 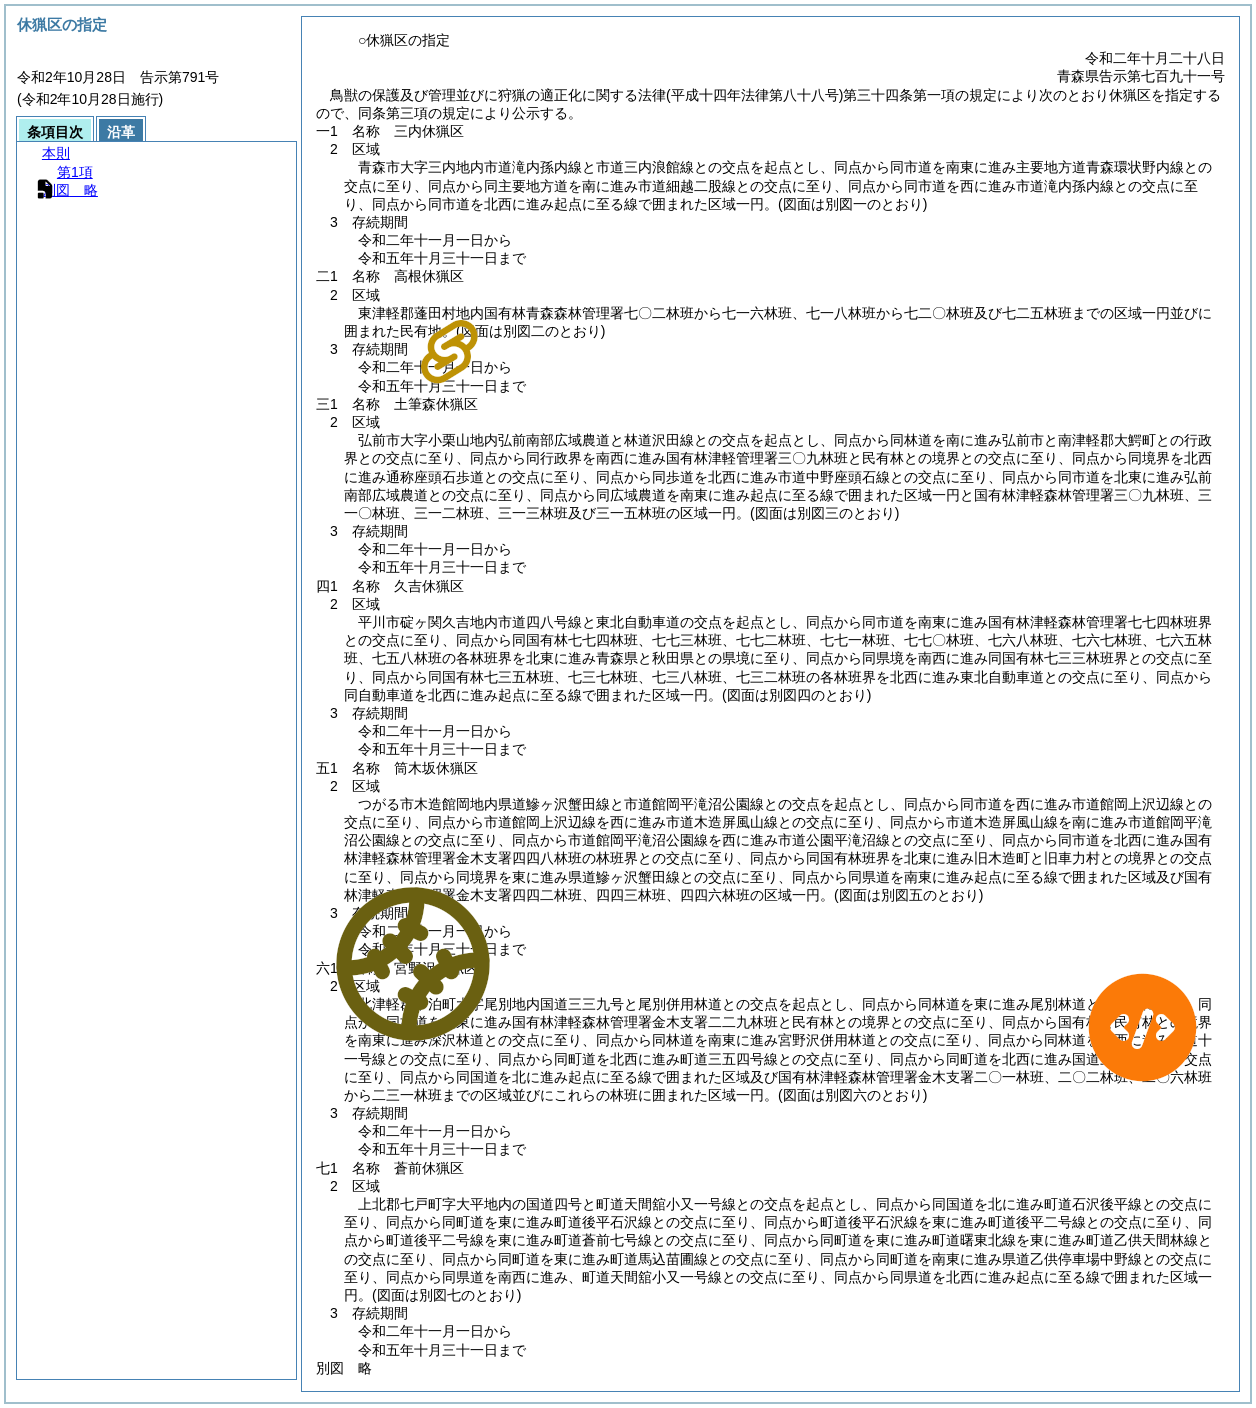 I want to click on view baseball scores or stats, so click(x=413, y=964).